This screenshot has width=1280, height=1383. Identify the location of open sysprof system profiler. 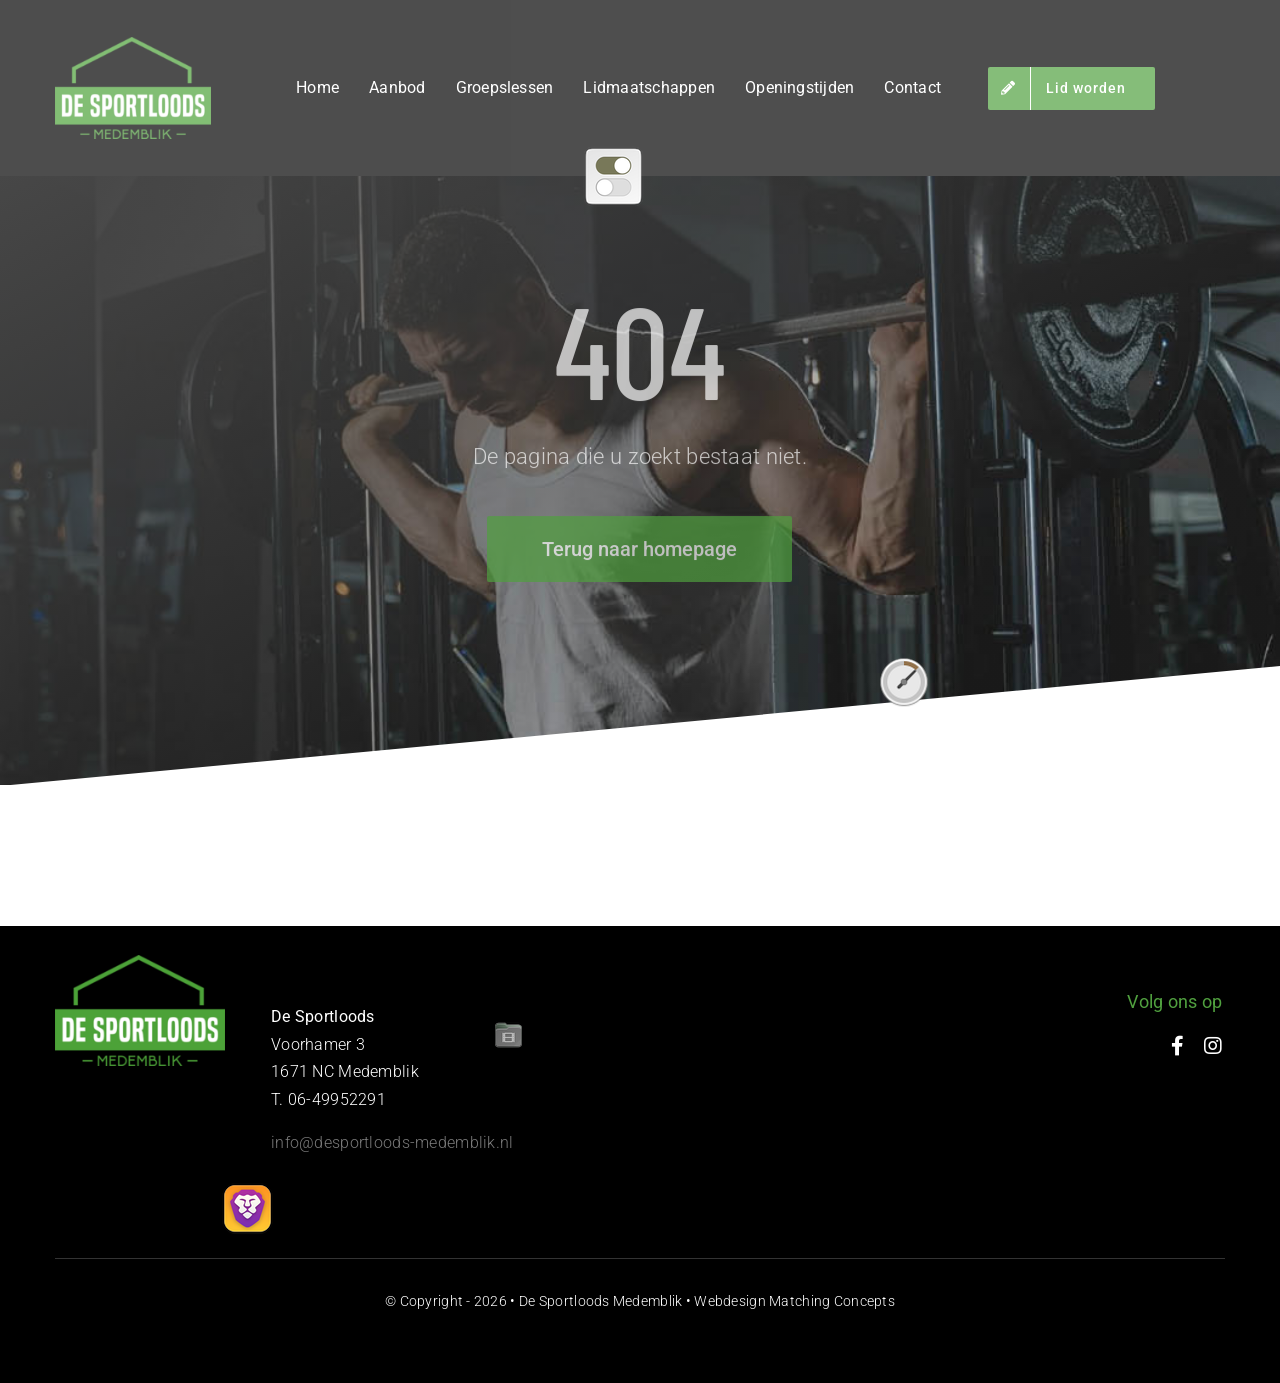
(904, 682).